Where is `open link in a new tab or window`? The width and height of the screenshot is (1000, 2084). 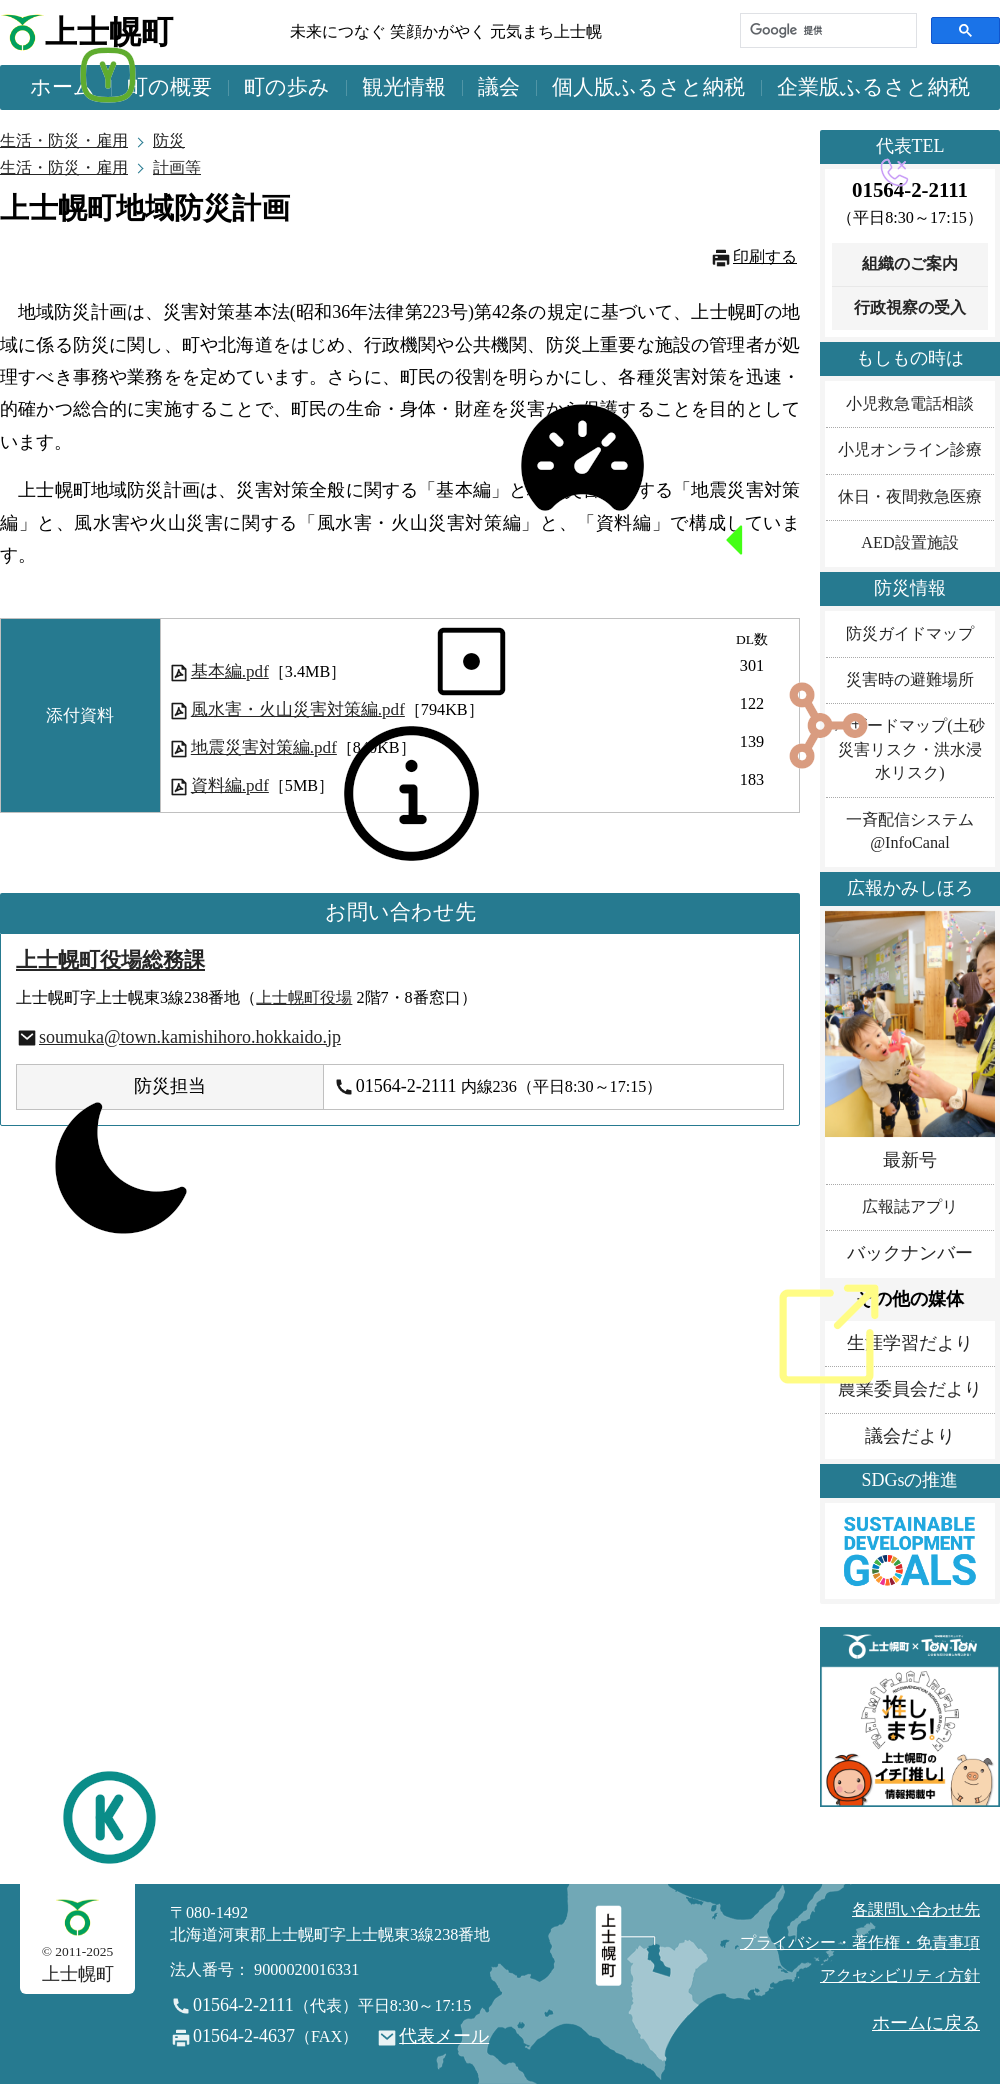
open link in a new tab or window is located at coordinates (826, 1336).